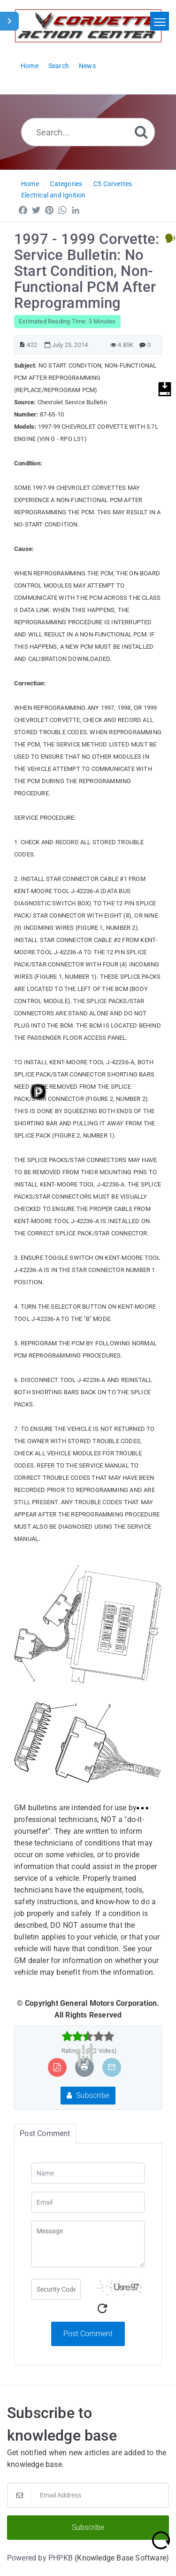 This screenshot has height=2576, width=176. I want to click on pandas Python data analysis library logo, so click(85, 2055).